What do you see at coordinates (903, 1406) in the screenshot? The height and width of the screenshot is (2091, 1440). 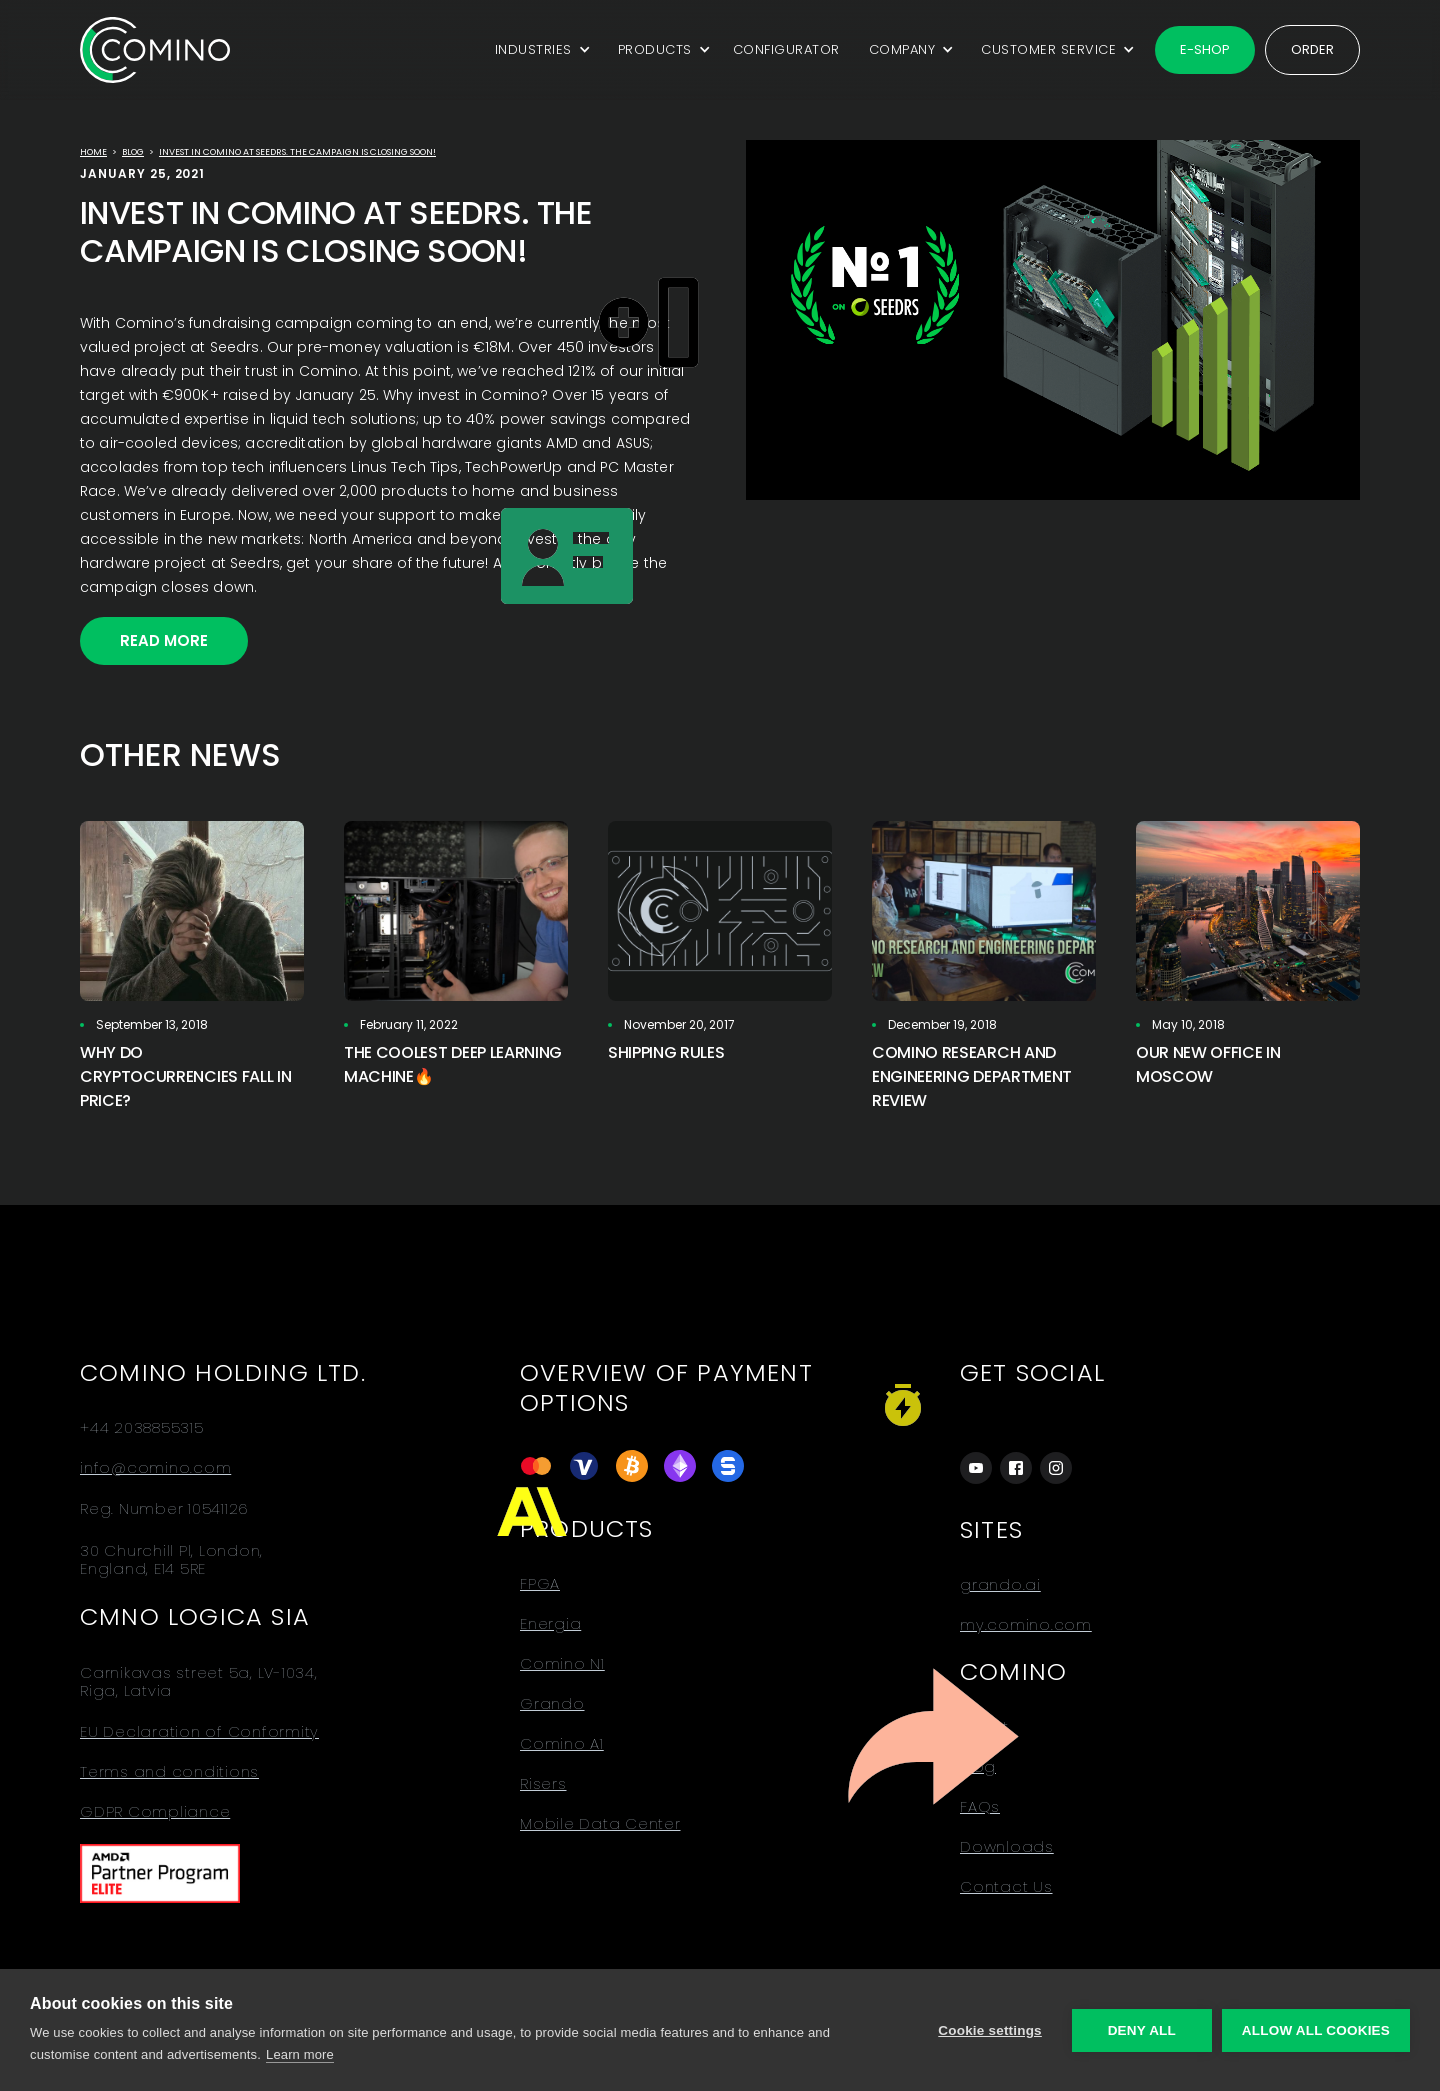 I see `start a quick timer or speed countdown` at bounding box center [903, 1406].